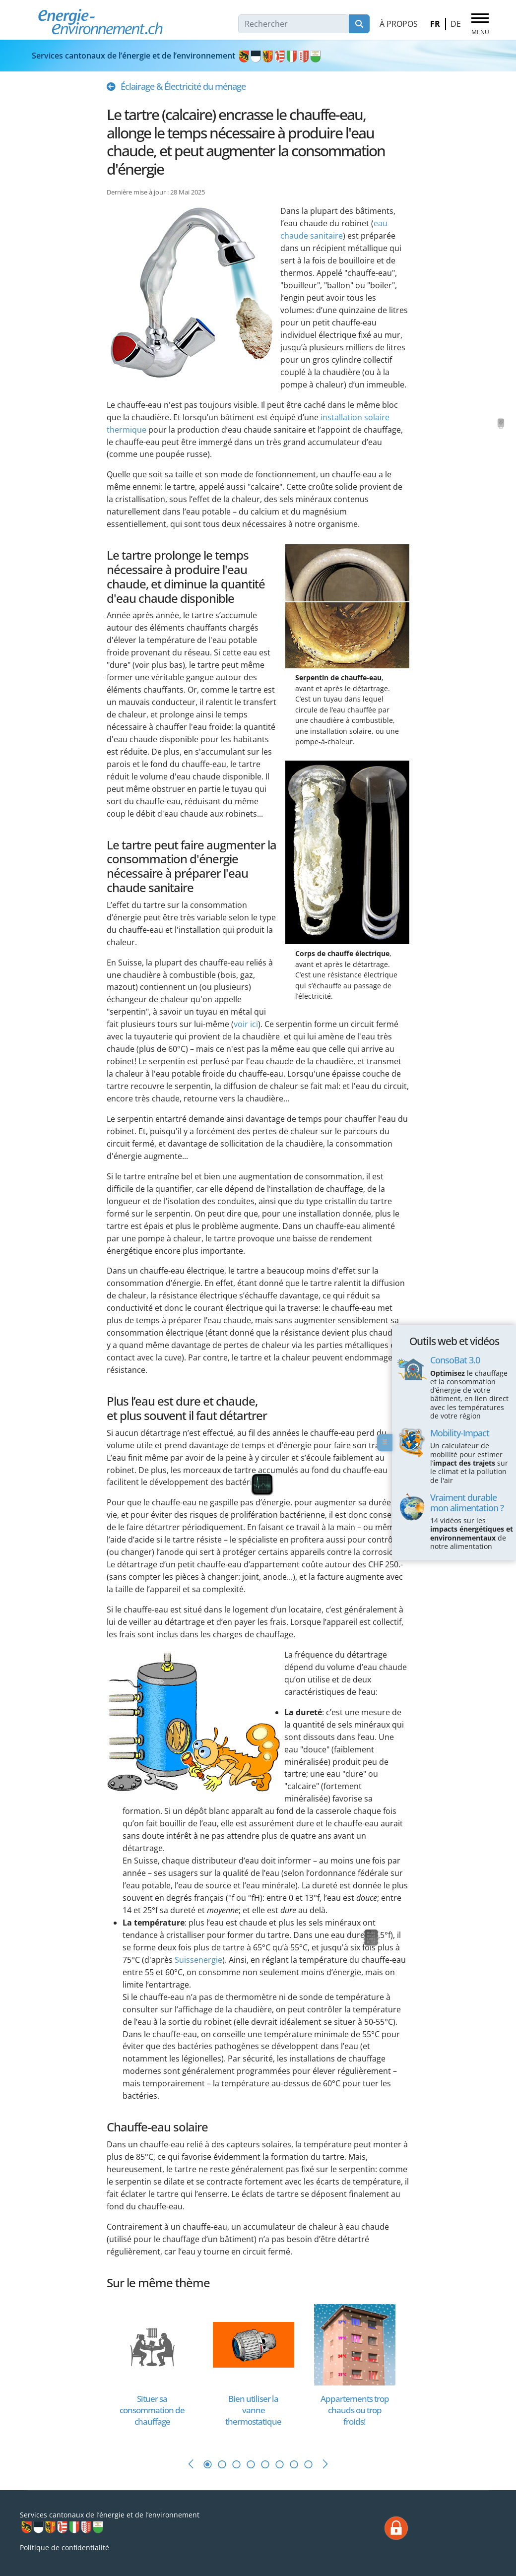 The height and width of the screenshot is (2576, 516). Describe the element at coordinates (262, 1484) in the screenshot. I see `open activity monitor to view system processes` at that location.